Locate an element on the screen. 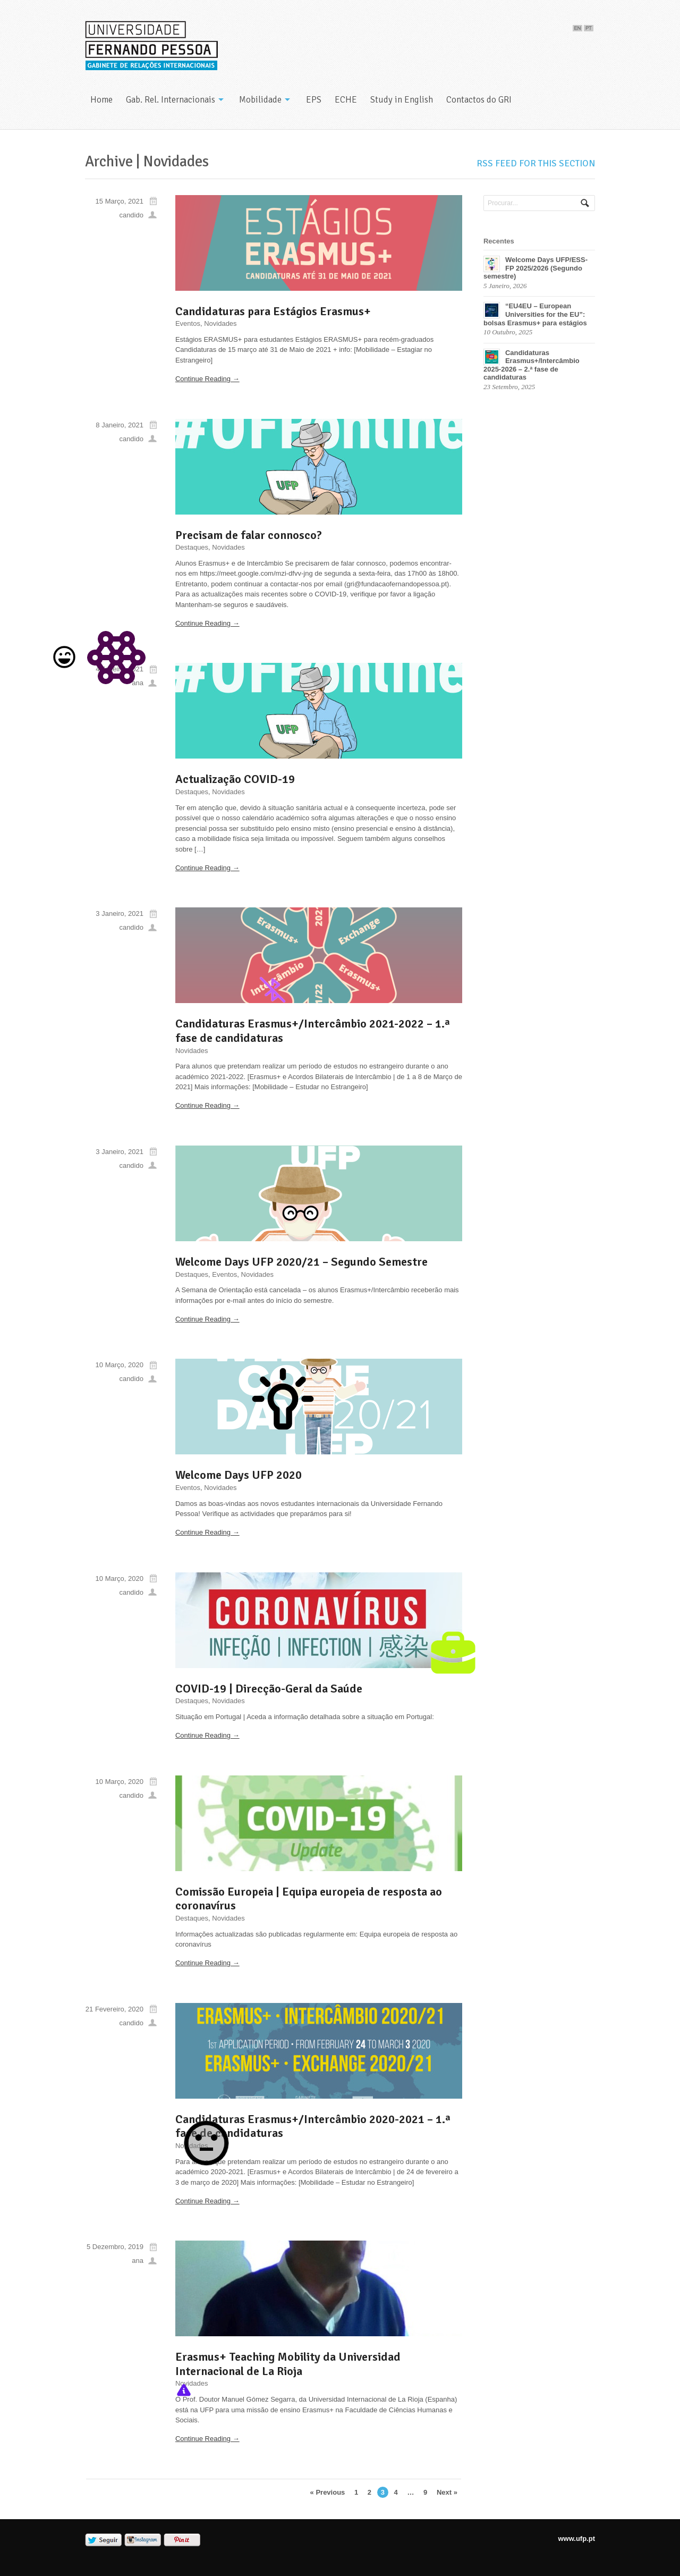 This screenshot has width=680, height=2576. access work or business documents is located at coordinates (453, 1654).